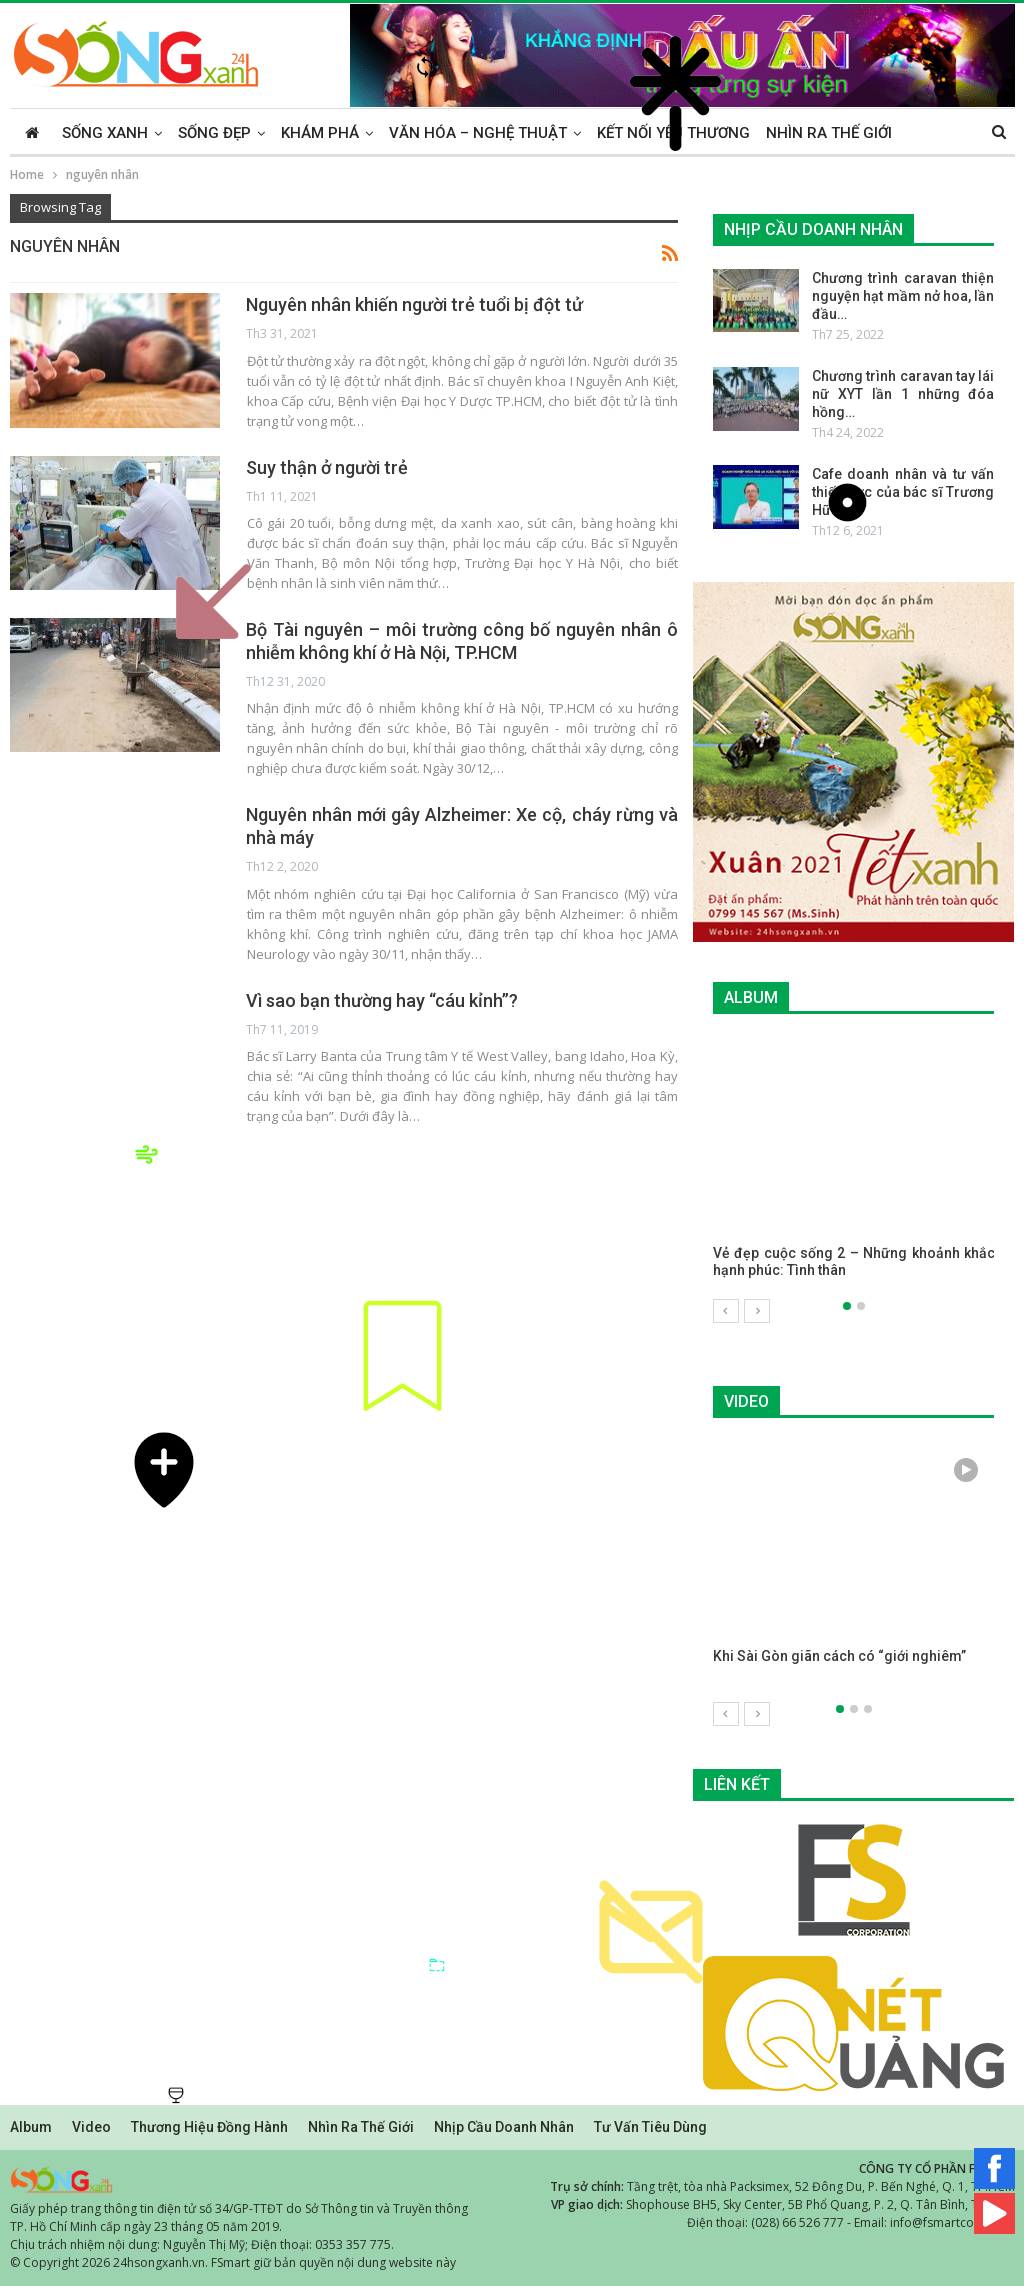  Describe the element at coordinates (651, 1932) in the screenshot. I see `email notifications disabled` at that location.